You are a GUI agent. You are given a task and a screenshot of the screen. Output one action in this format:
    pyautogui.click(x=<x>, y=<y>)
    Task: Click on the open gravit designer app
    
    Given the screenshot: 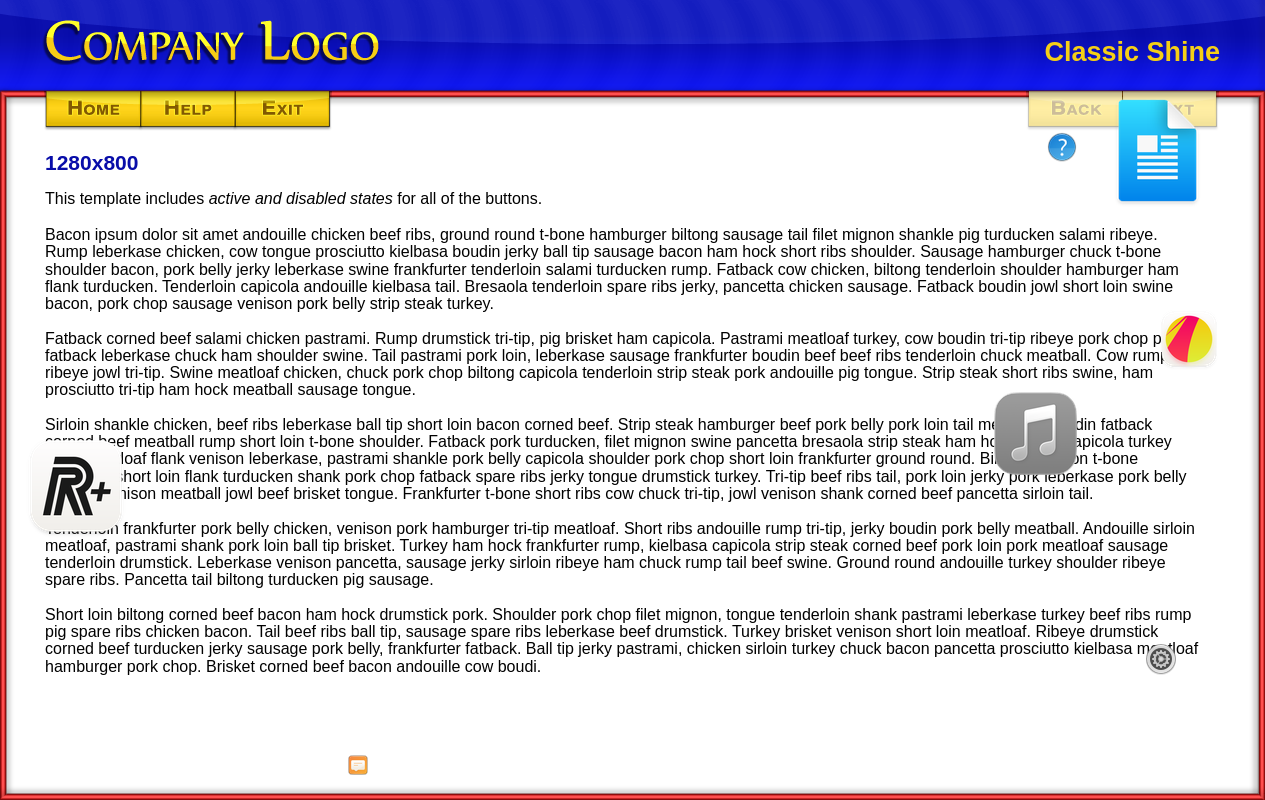 What is the action you would take?
    pyautogui.click(x=1189, y=339)
    